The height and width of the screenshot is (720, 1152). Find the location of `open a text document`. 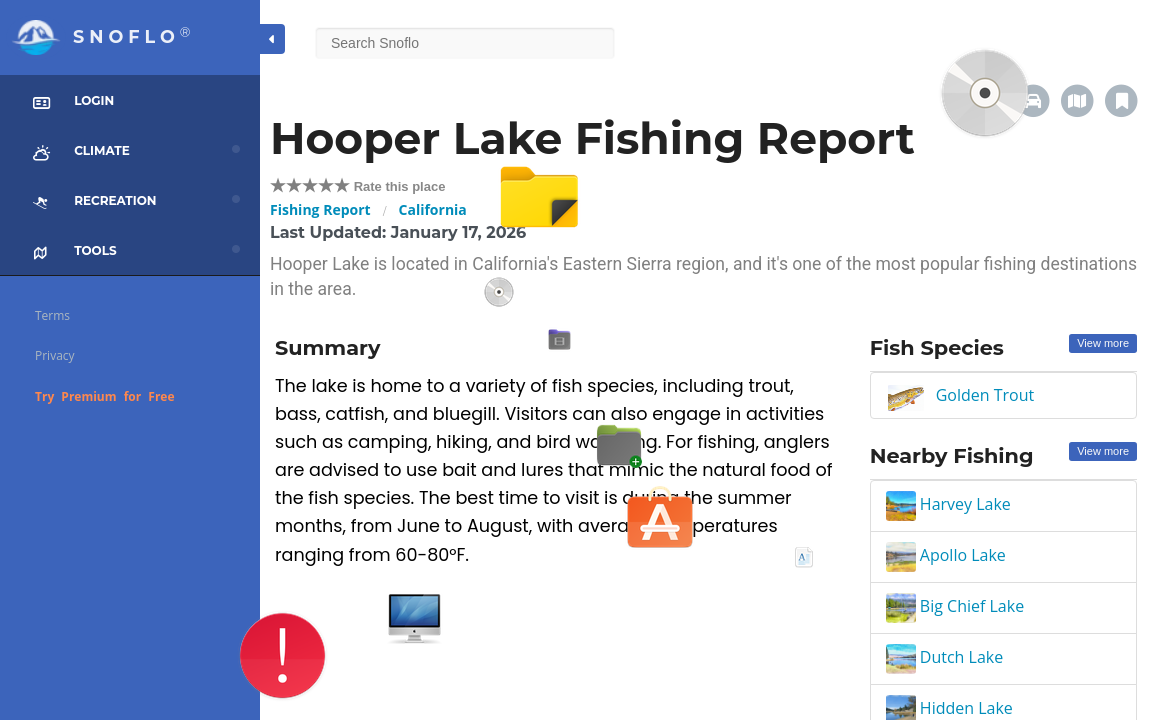

open a text document is located at coordinates (804, 557).